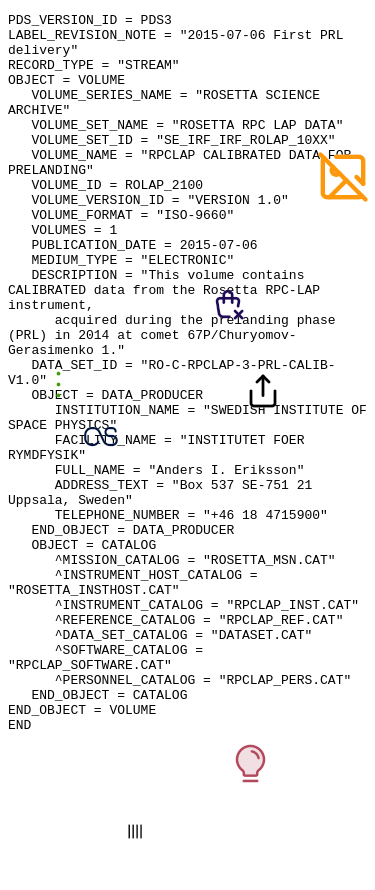  What do you see at coordinates (228, 304) in the screenshot?
I see `remove item from shopping bag` at bounding box center [228, 304].